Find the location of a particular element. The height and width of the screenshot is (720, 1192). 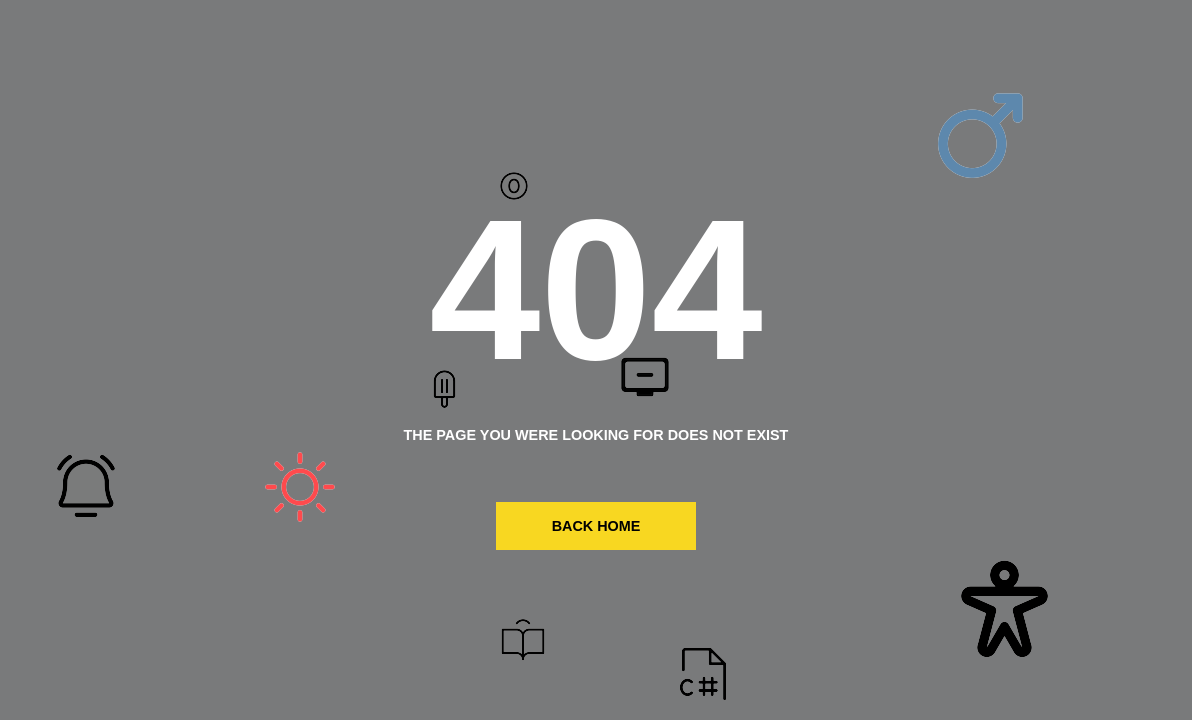

indicates male gender selection is located at coordinates (982, 134).